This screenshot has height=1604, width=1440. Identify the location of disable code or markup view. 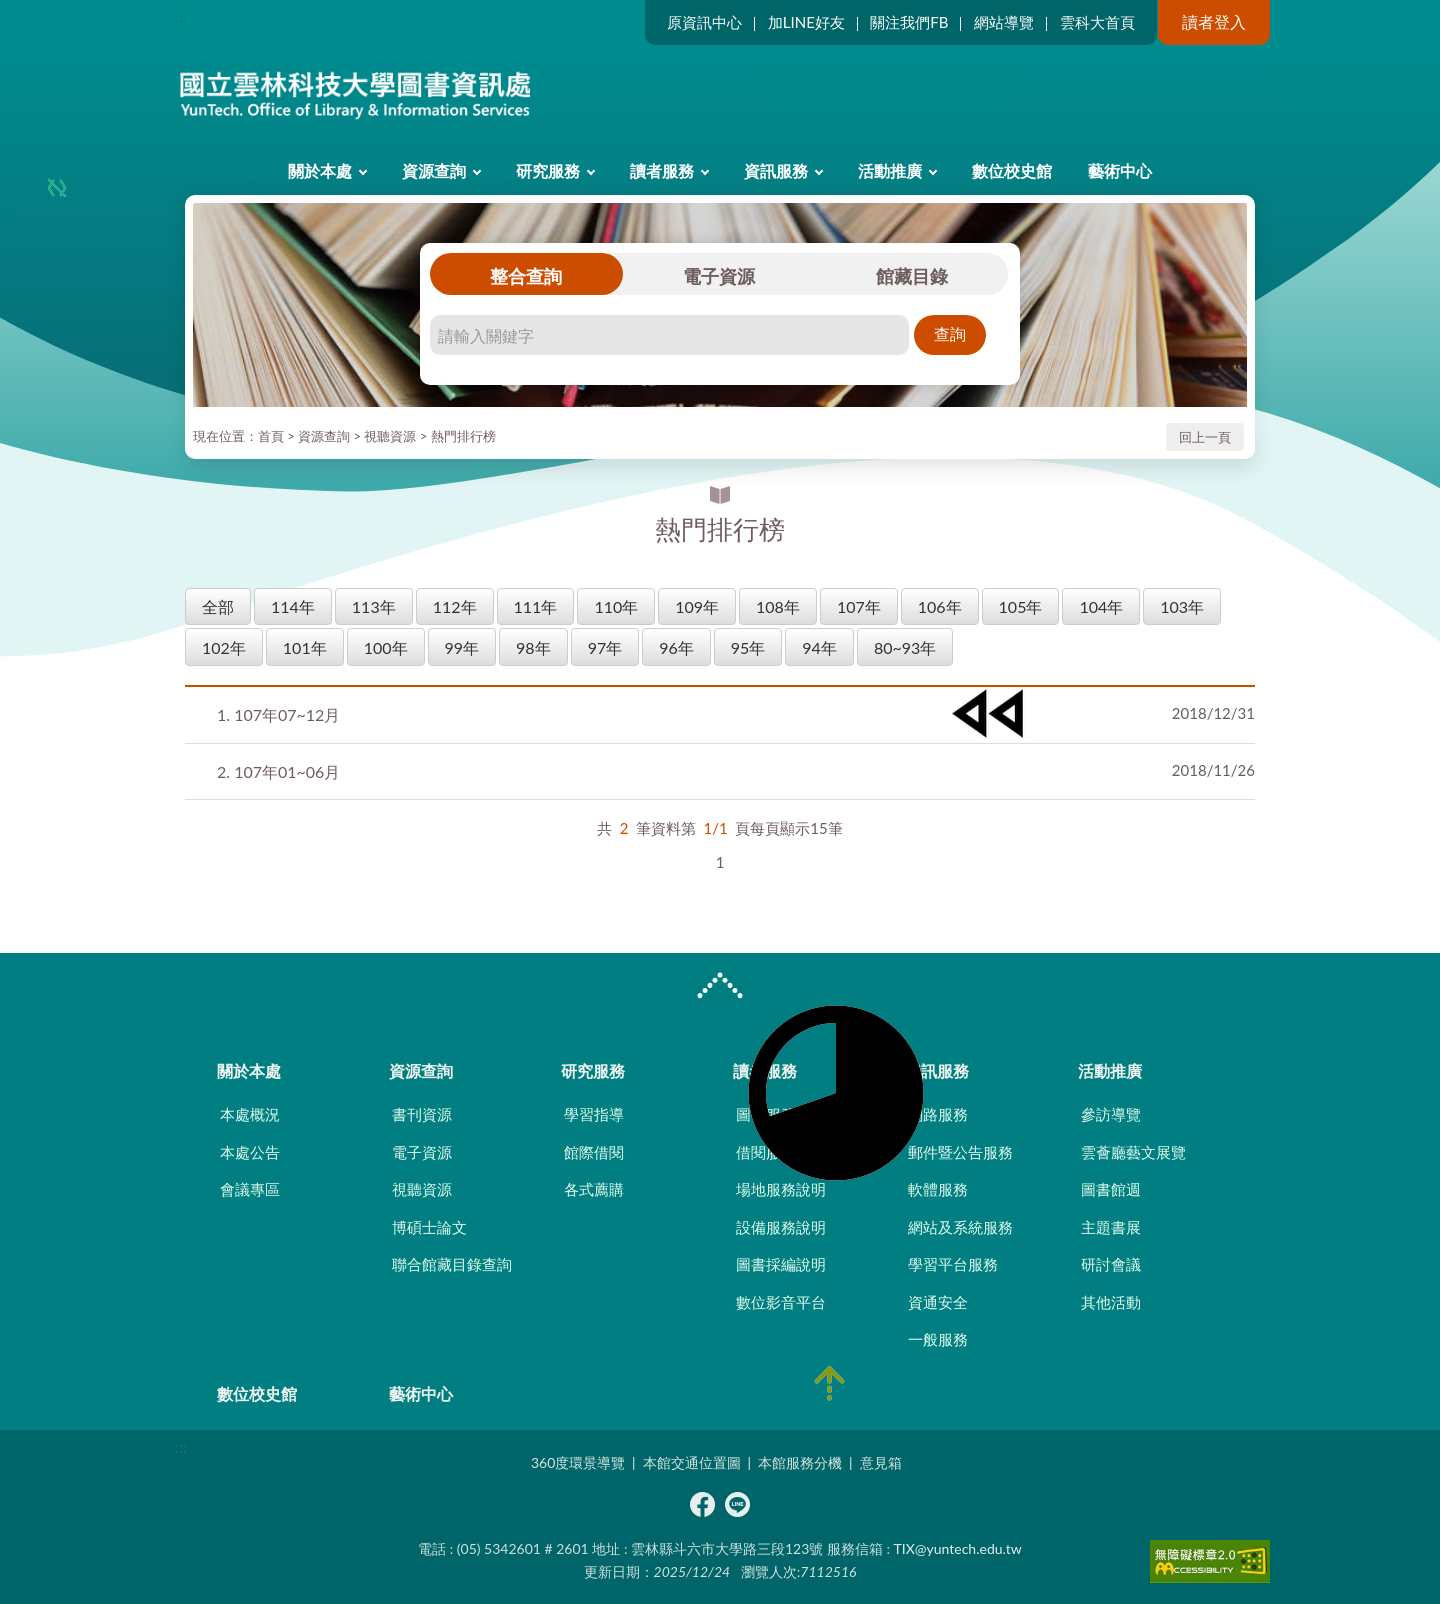
(57, 188).